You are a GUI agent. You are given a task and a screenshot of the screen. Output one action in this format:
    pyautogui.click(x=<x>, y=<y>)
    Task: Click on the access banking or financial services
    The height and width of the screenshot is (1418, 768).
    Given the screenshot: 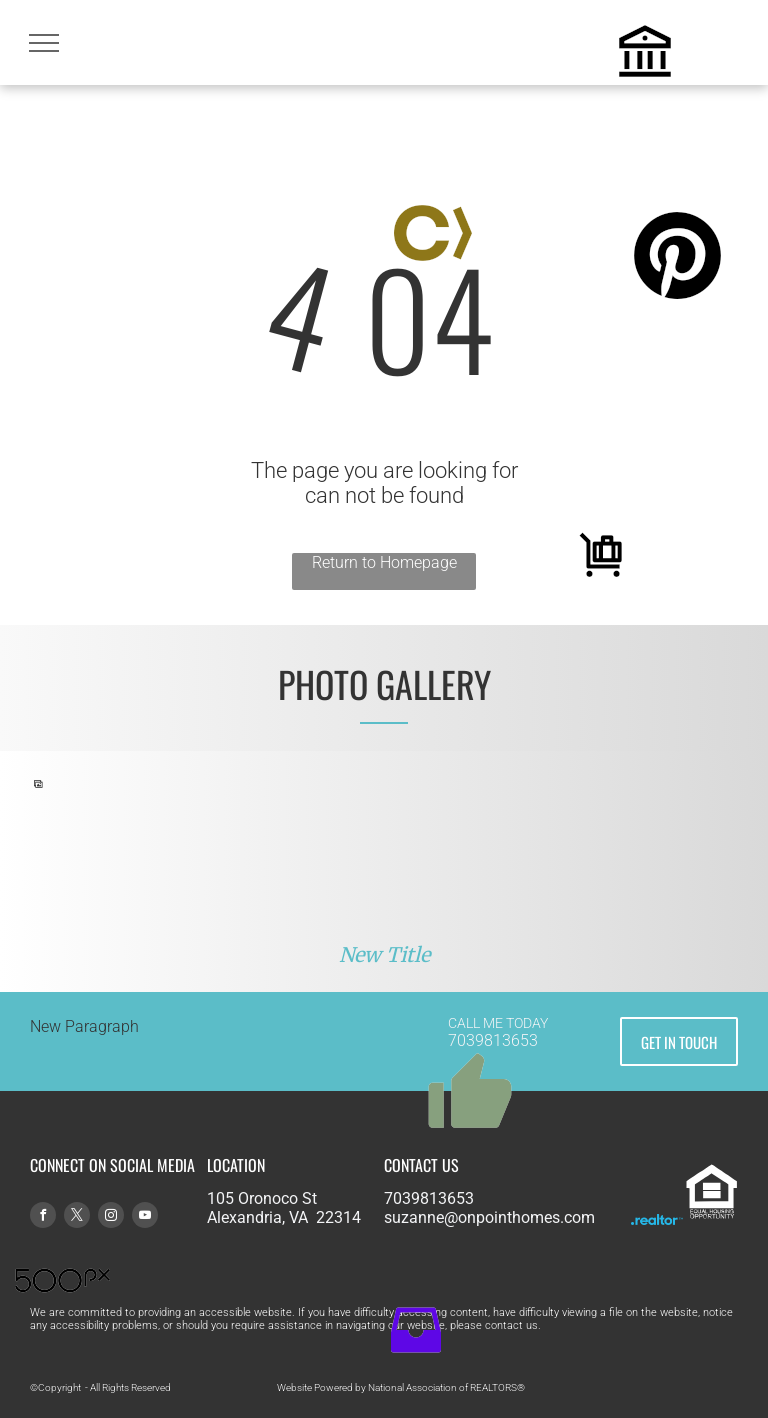 What is the action you would take?
    pyautogui.click(x=645, y=51)
    